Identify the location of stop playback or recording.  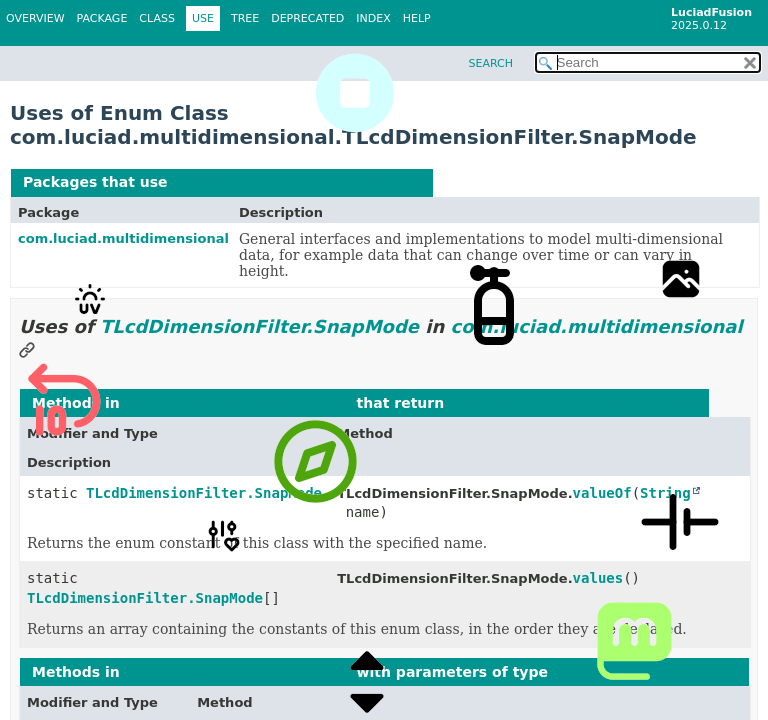
(355, 93).